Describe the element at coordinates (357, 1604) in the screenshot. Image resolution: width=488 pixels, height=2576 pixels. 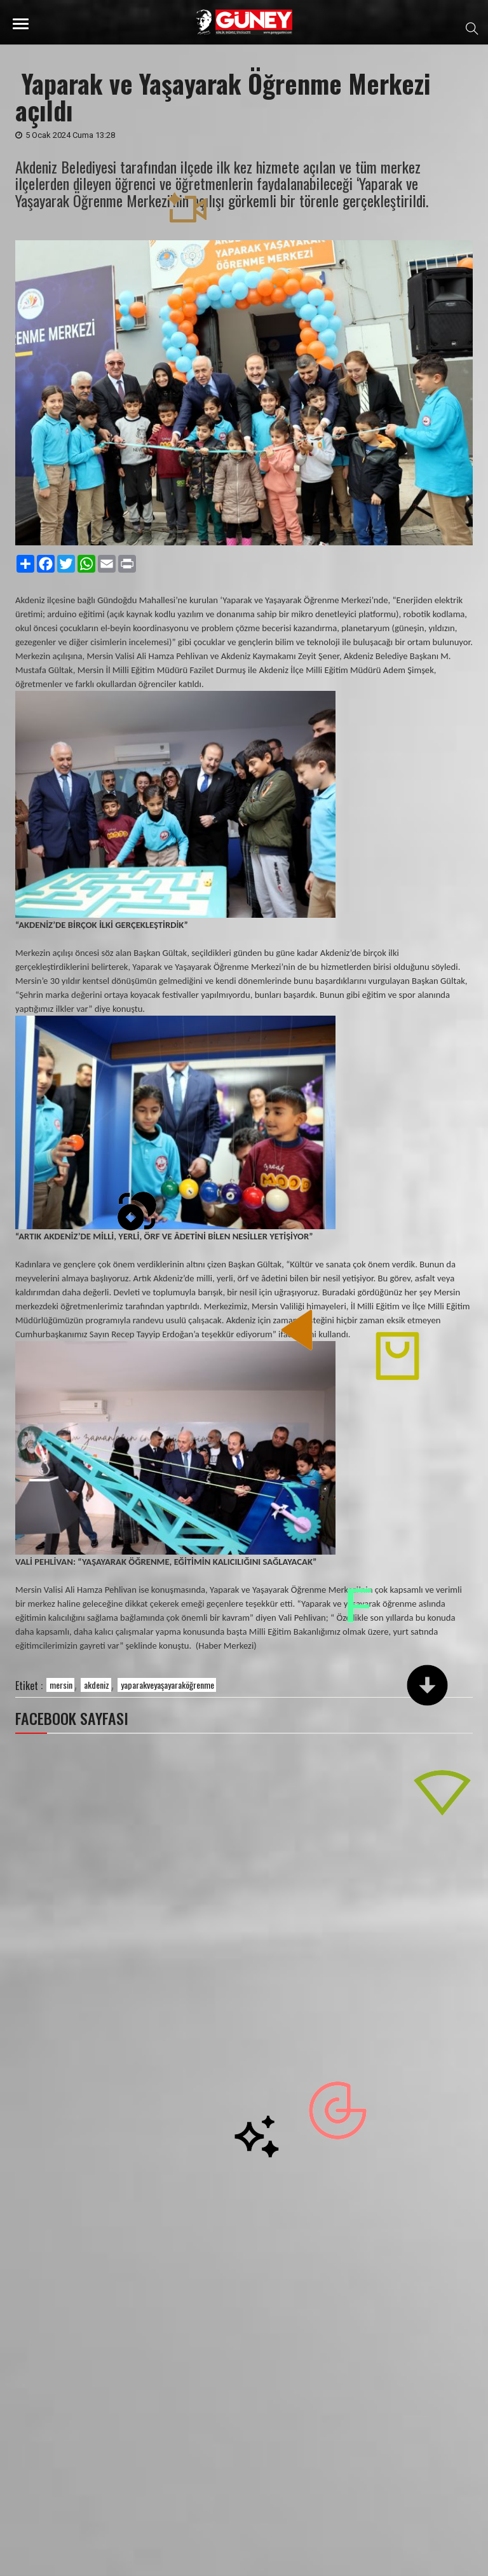
I see `switch to sans-serif font style` at that location.